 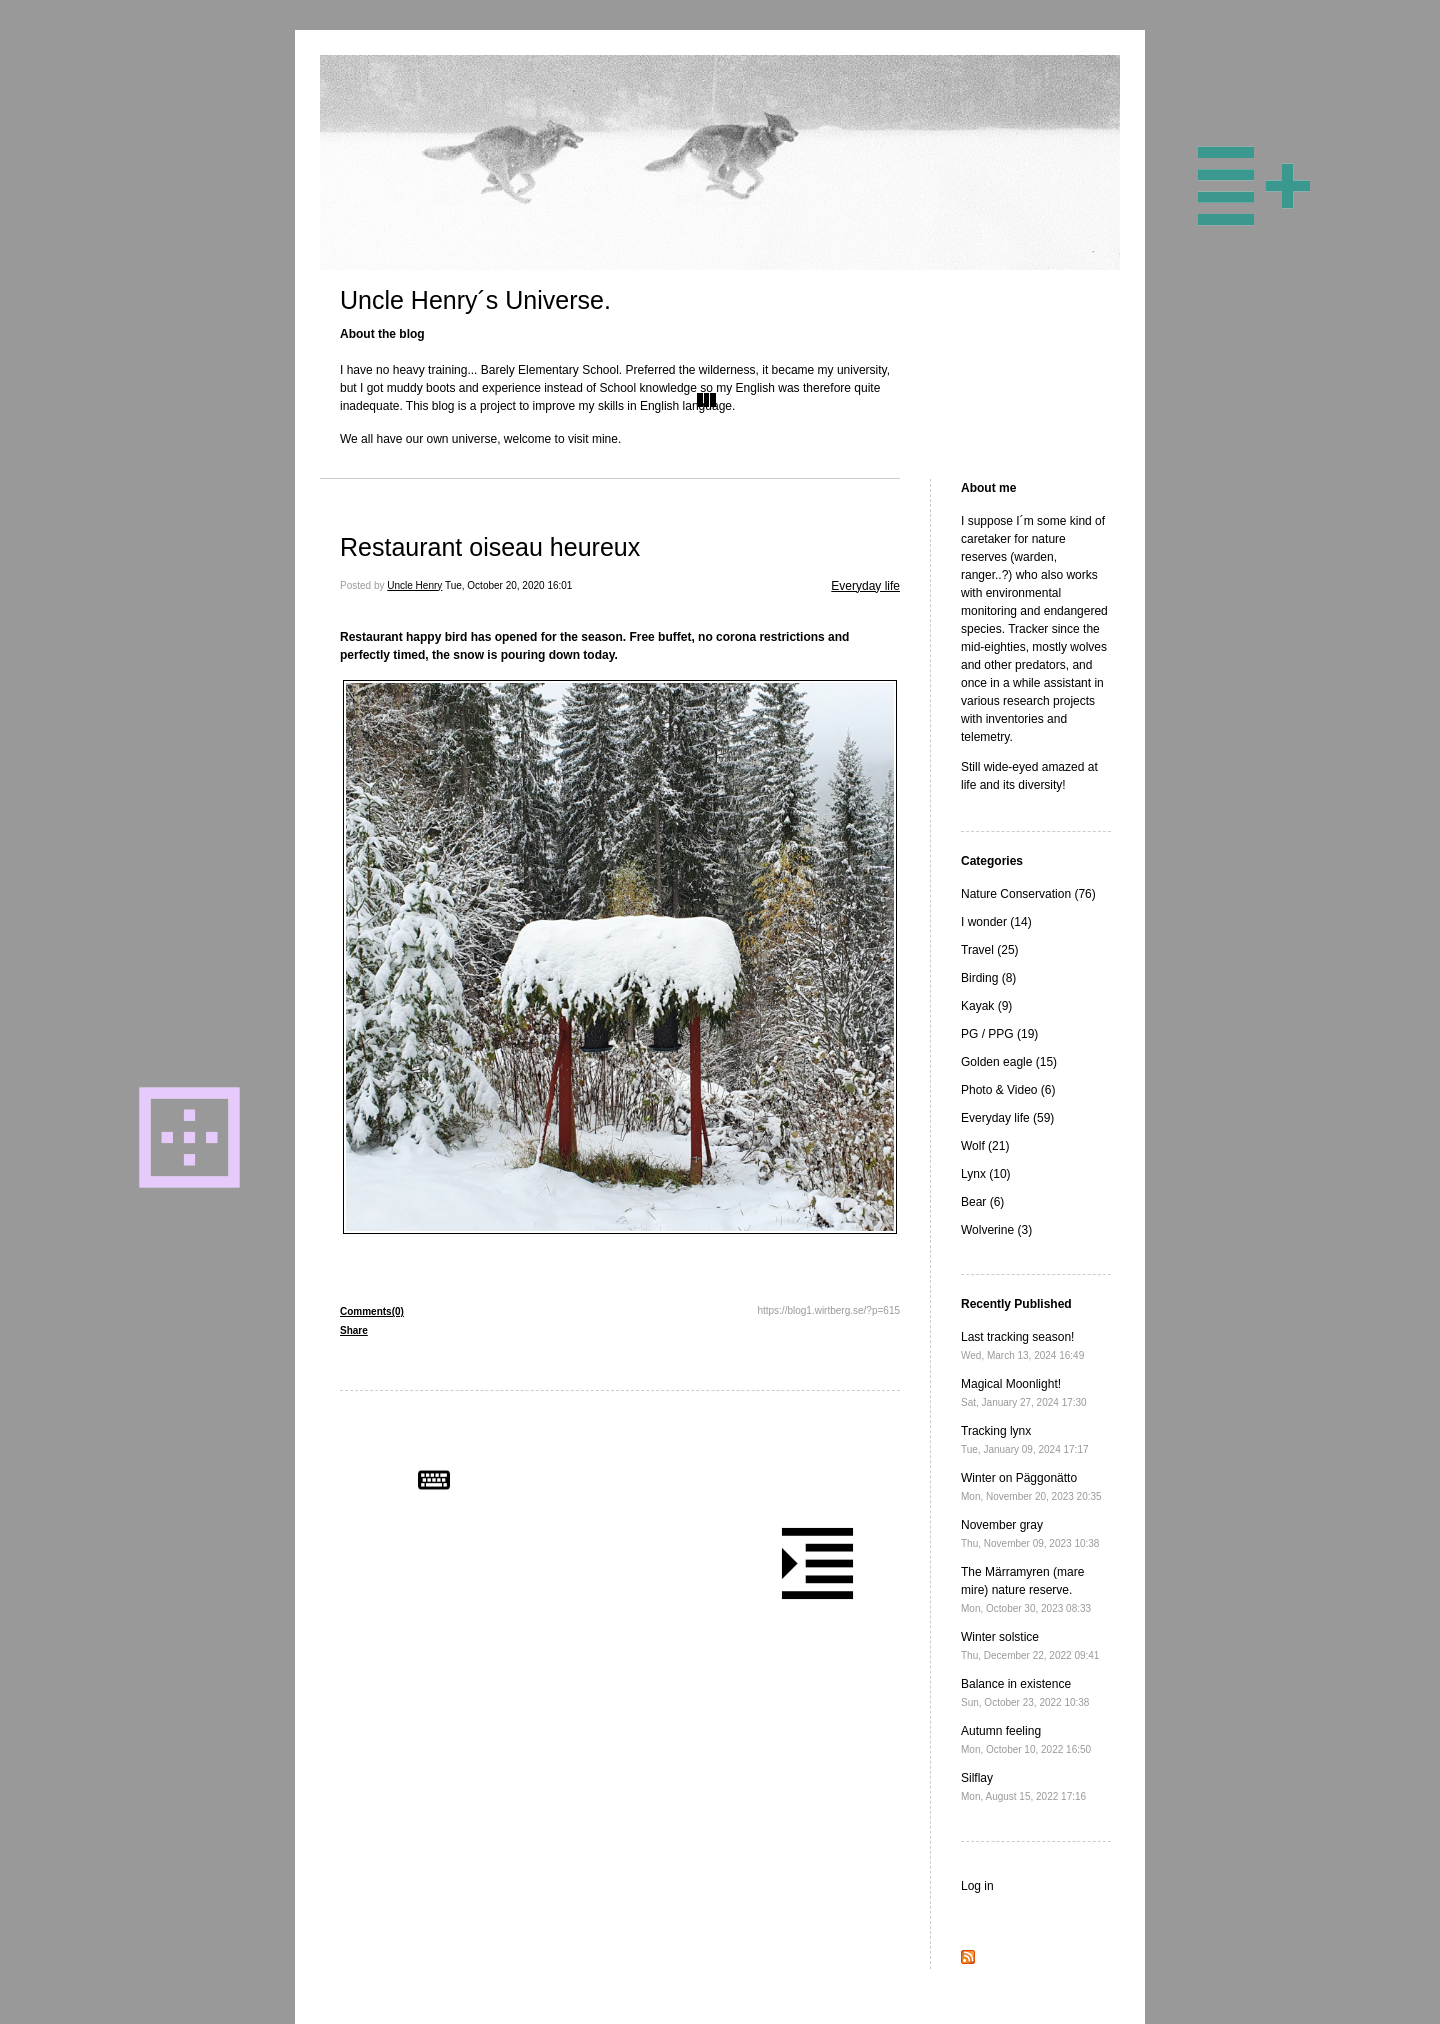 I want to click on switch to column view layout, so click(x=706, y=401).